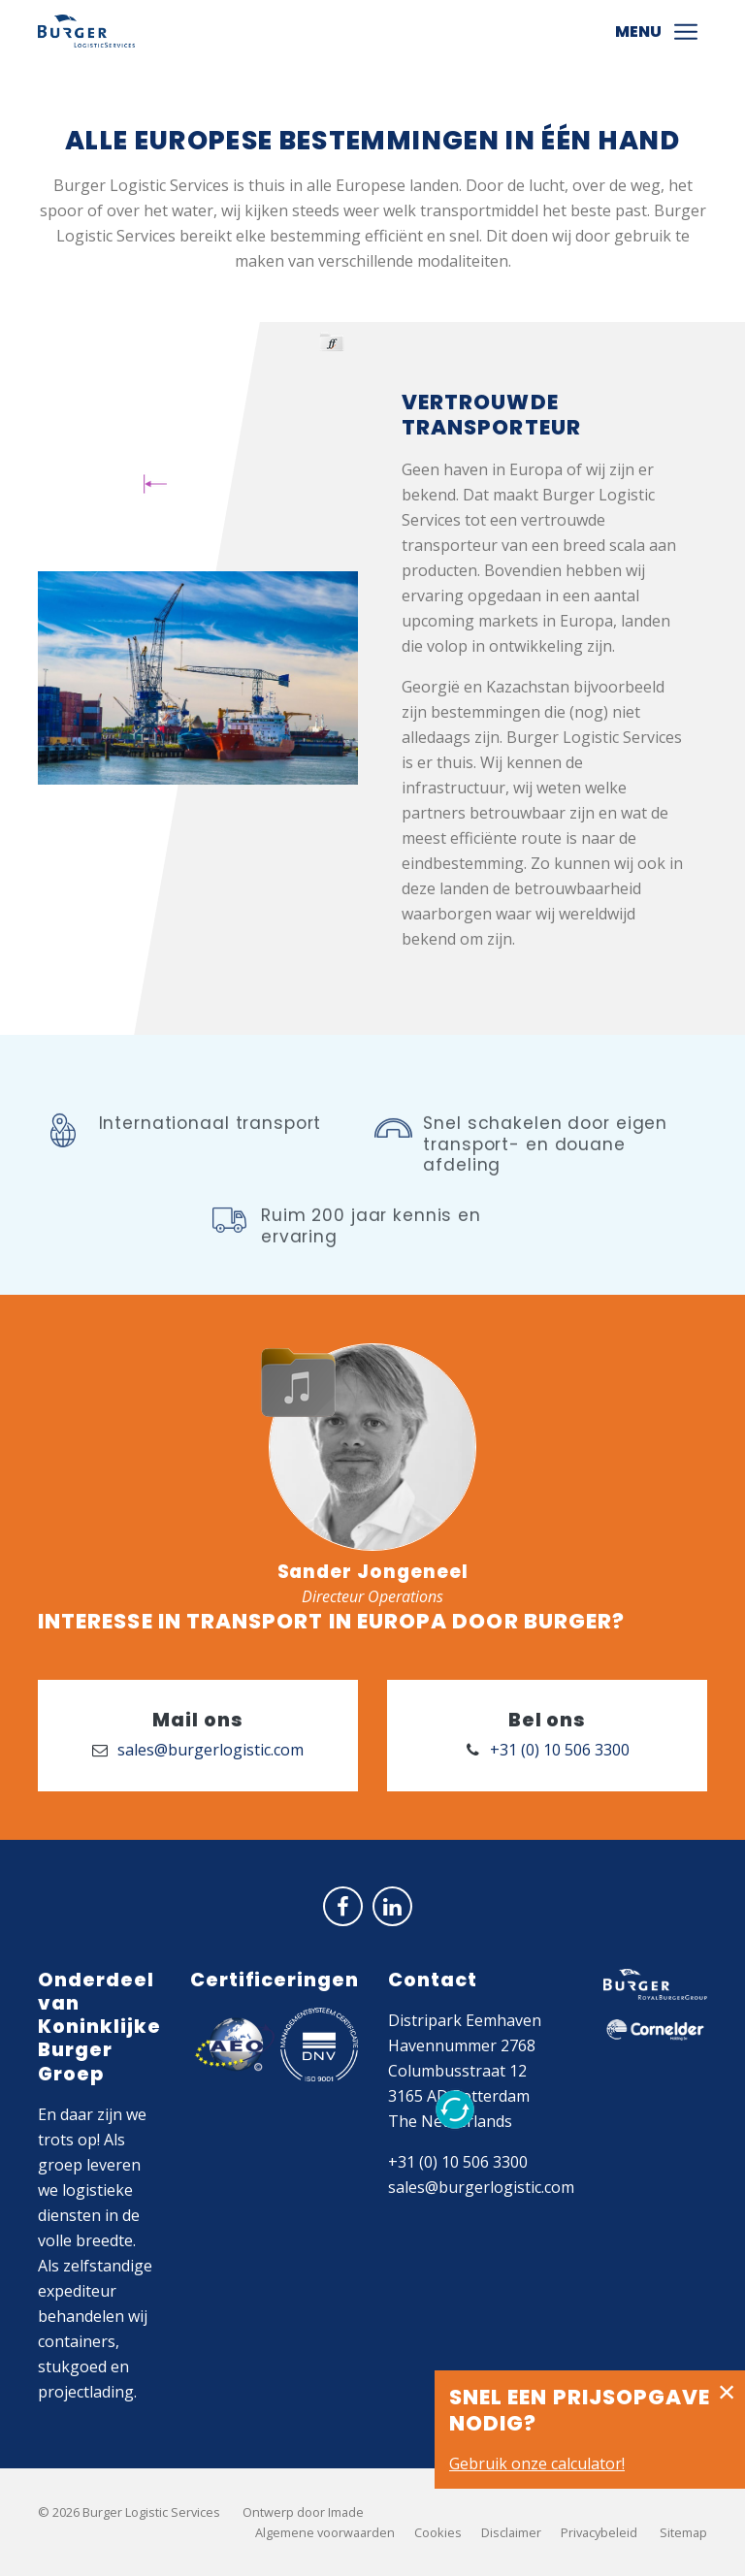 The width and height of the screenshot is (745, 2576). What do you see at coordinates (332, 342) in the screenshot?
I see `open fontforge project files folder` at bounding box center [332, 342].